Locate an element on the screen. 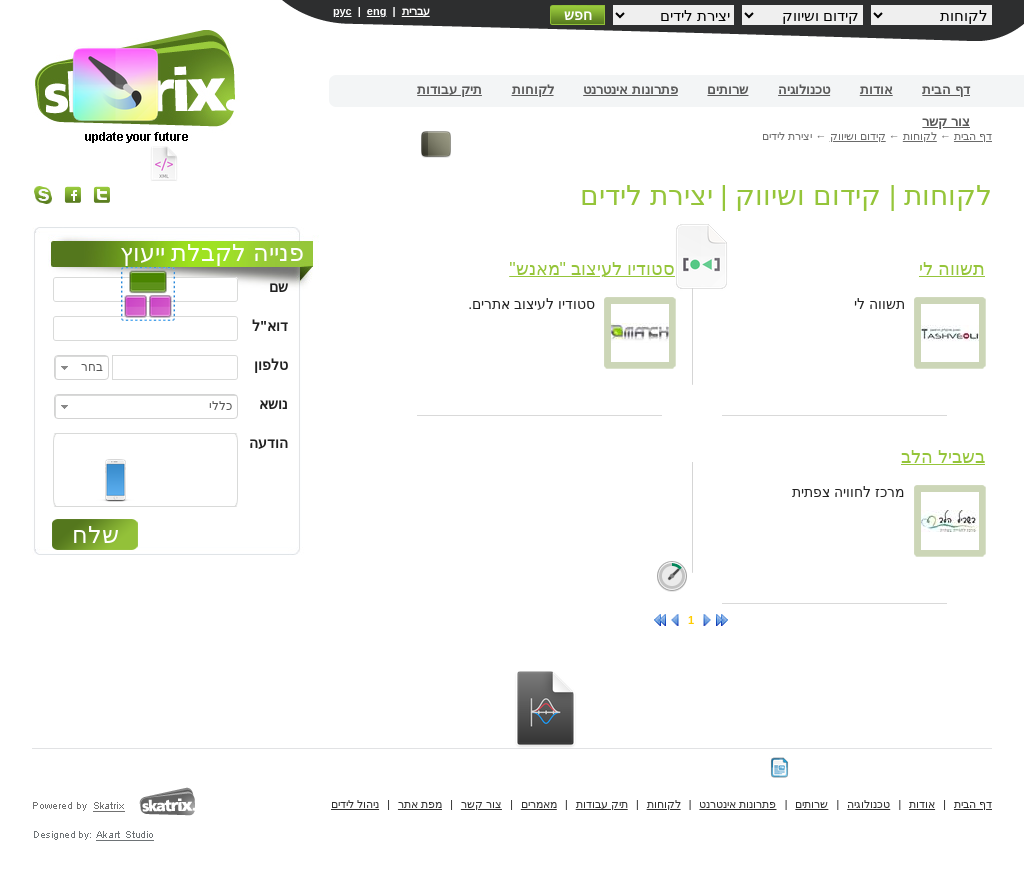 The height and width of the screenshot is (892, 1024). open a Krita project file is located at coordinates (115, 81).